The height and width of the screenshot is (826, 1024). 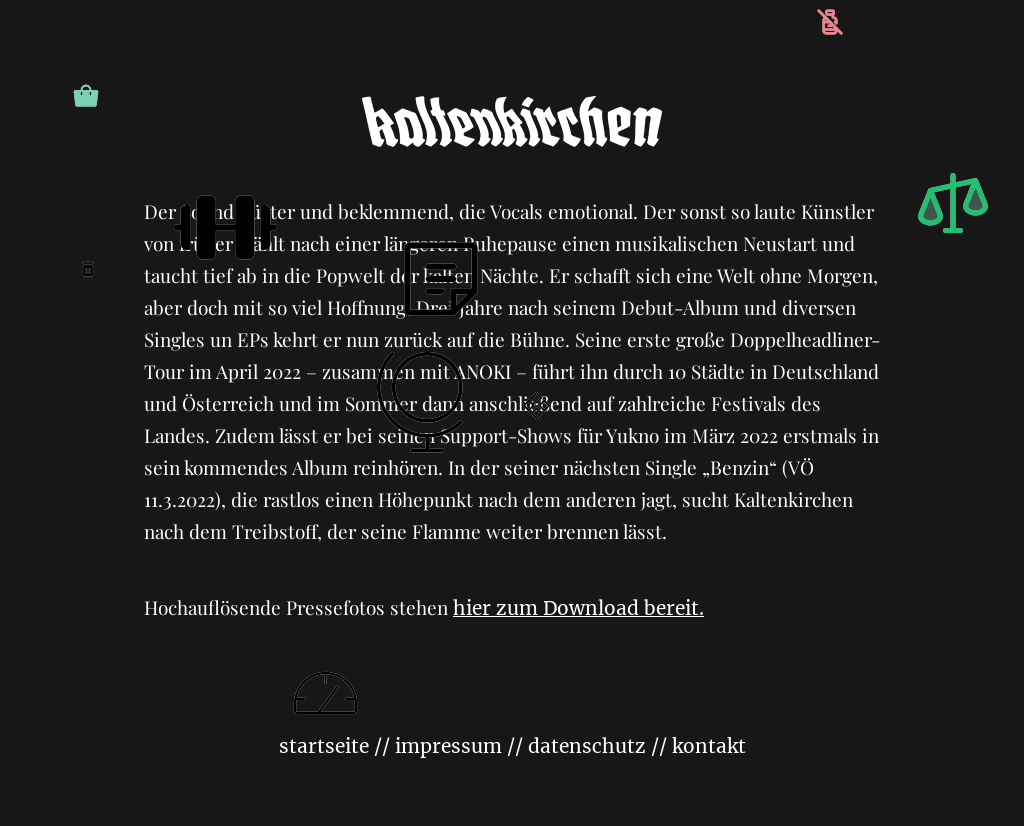 What do you see at coordinates (325, 696) in the screenshot?
I see `view performance or speed metrics` at bounding box center [325, 696].